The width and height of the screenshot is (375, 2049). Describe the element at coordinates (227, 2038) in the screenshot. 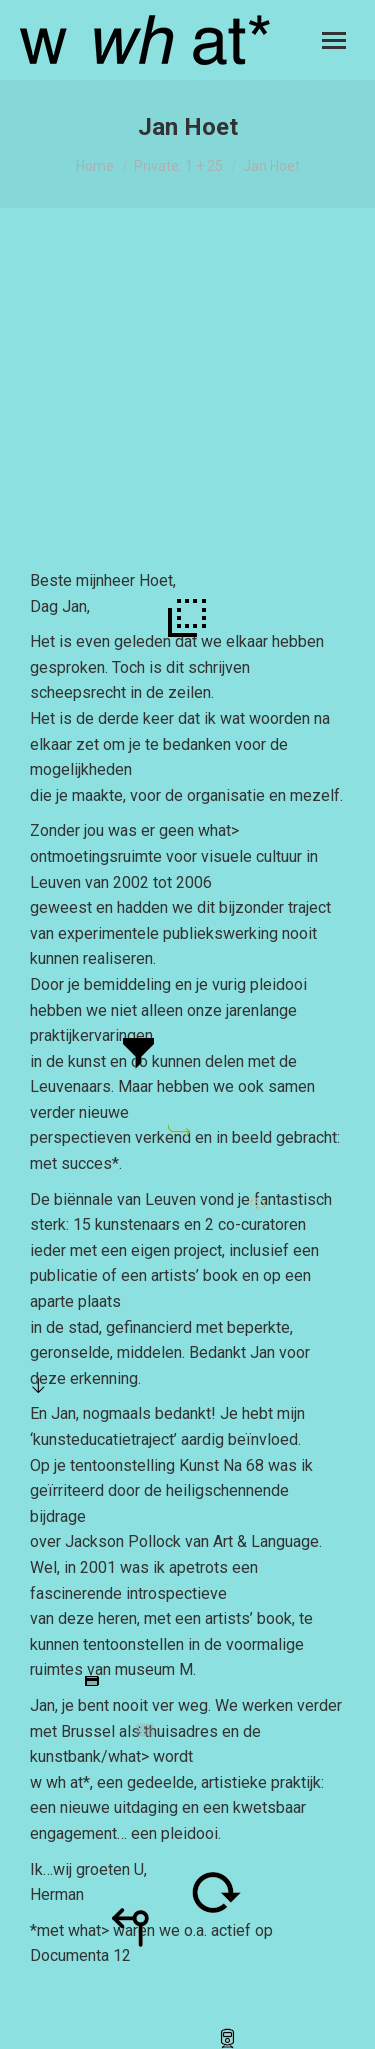

I see `view train schedules or routes` at that location.